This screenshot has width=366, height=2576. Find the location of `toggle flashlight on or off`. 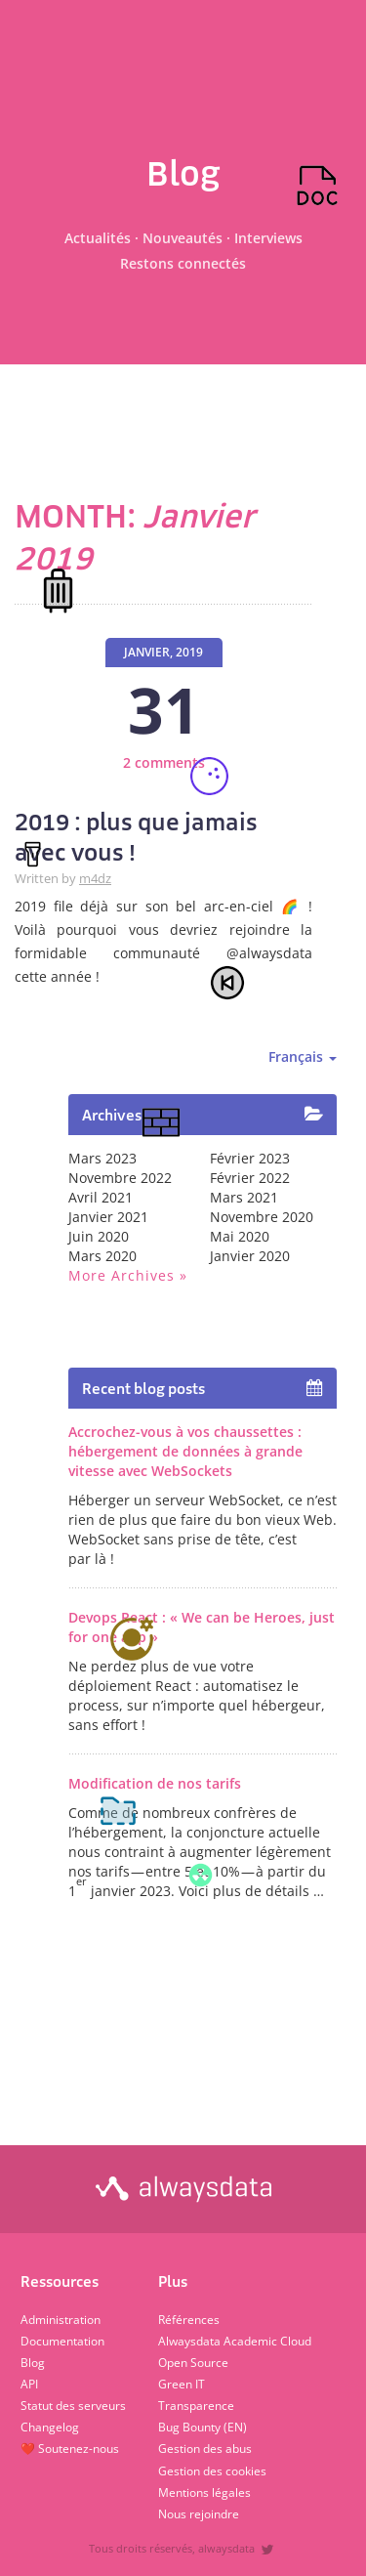

toggle flashlight on or off is located at coordinates (32, 854).